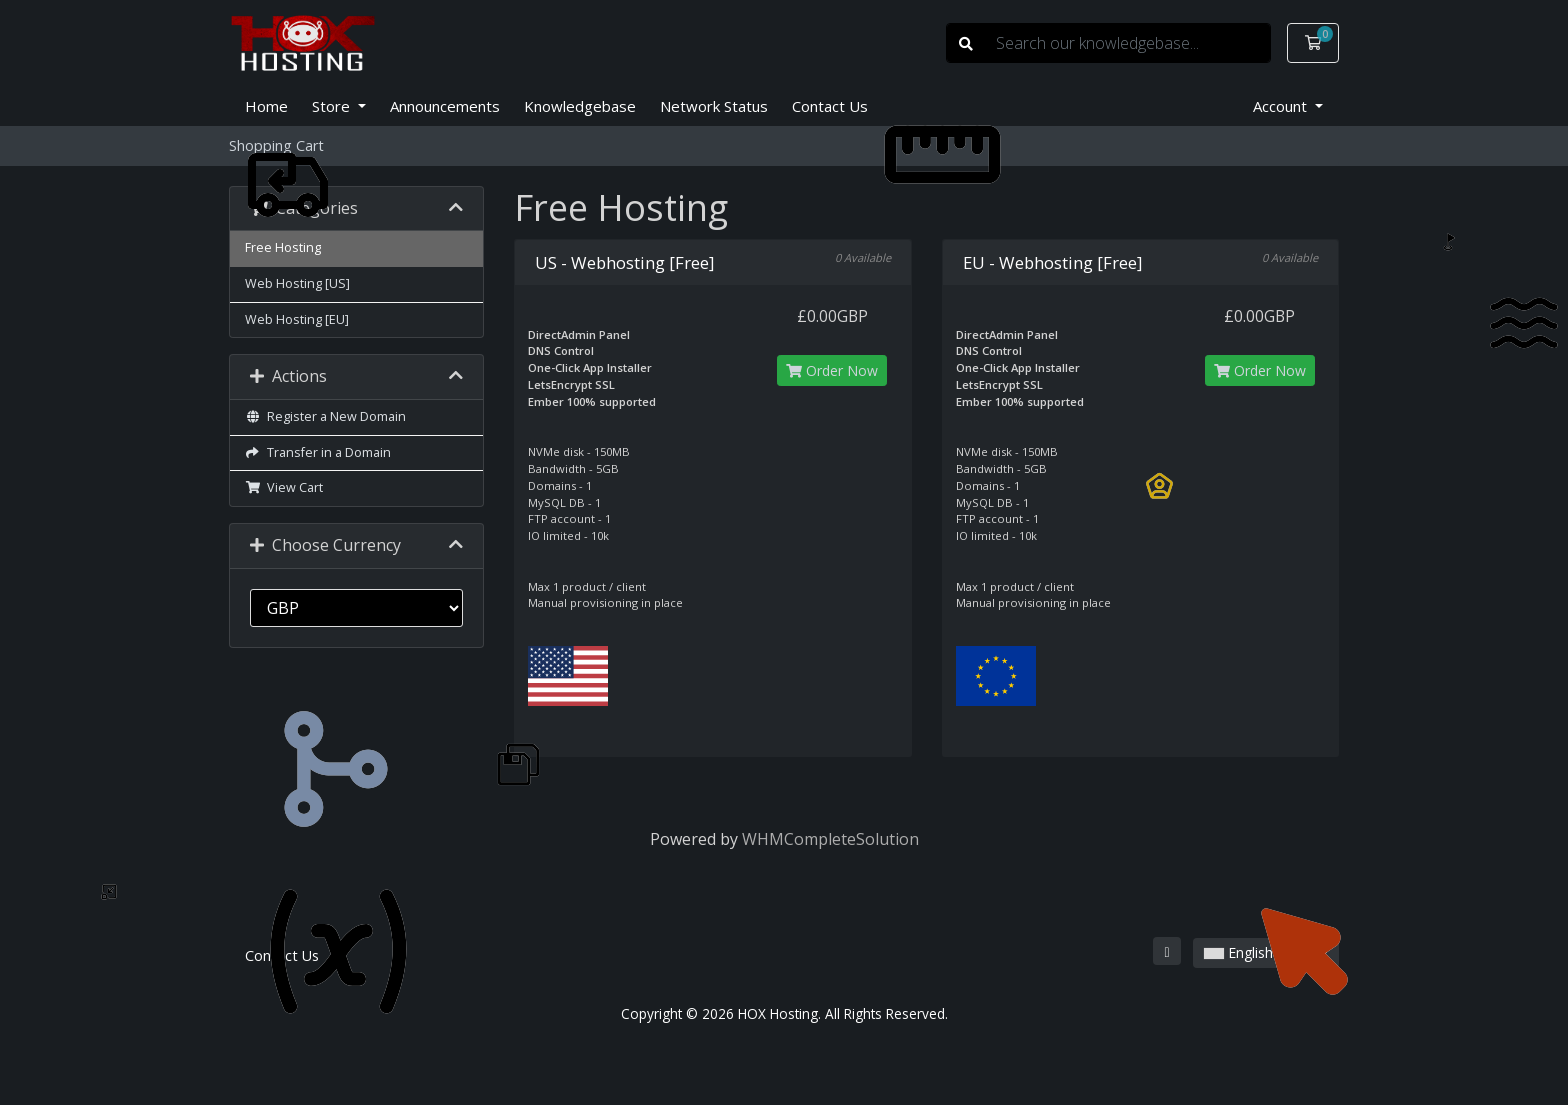  Describe the element at coordinates (942, 154) in the screenshot. I see `measure dimensions or distances` at that location.